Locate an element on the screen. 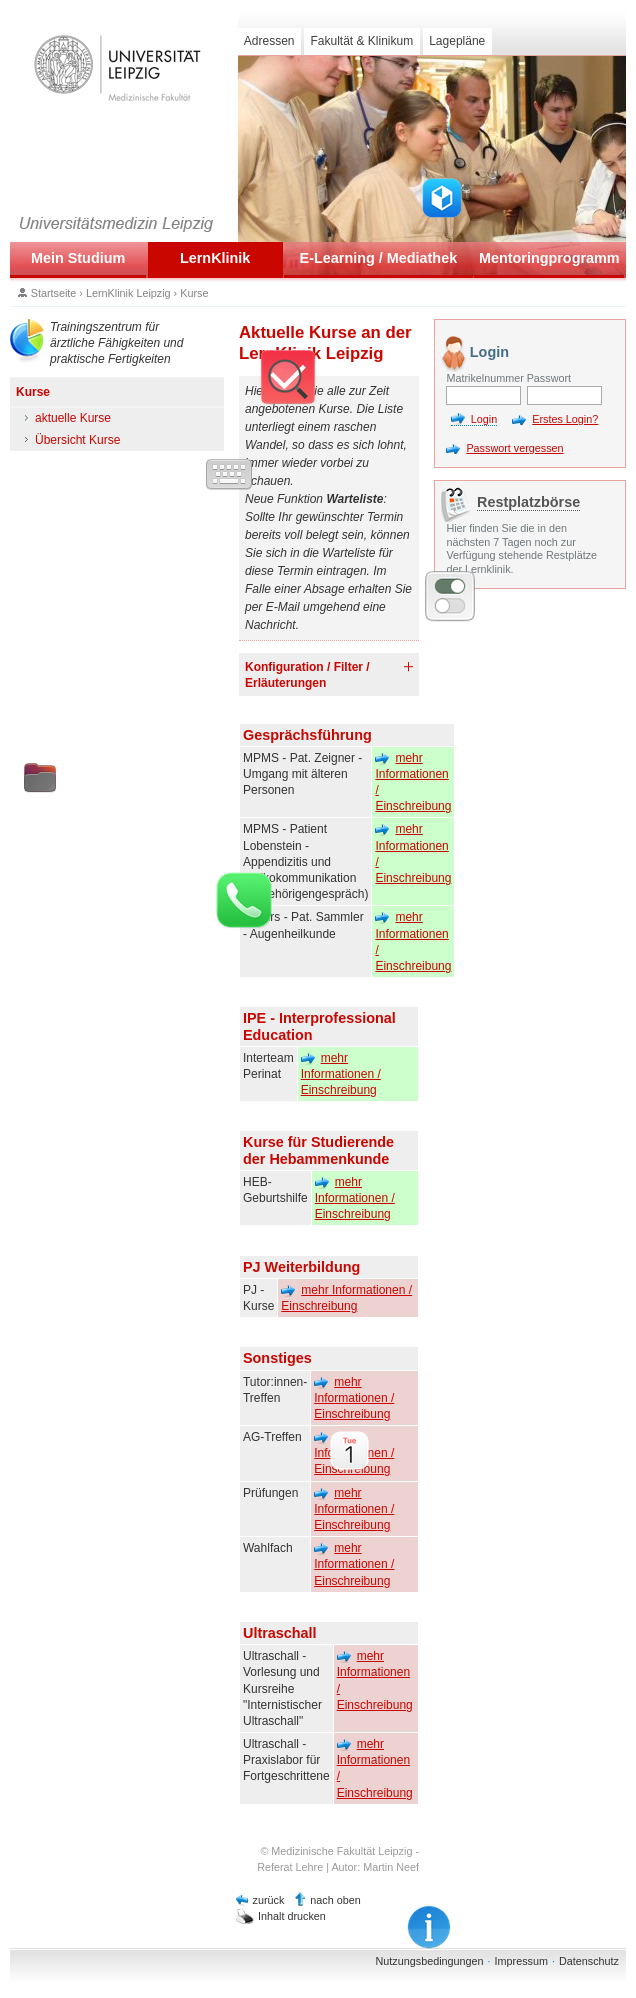  open the phone app to make a call is located at coordinates (244, 900).